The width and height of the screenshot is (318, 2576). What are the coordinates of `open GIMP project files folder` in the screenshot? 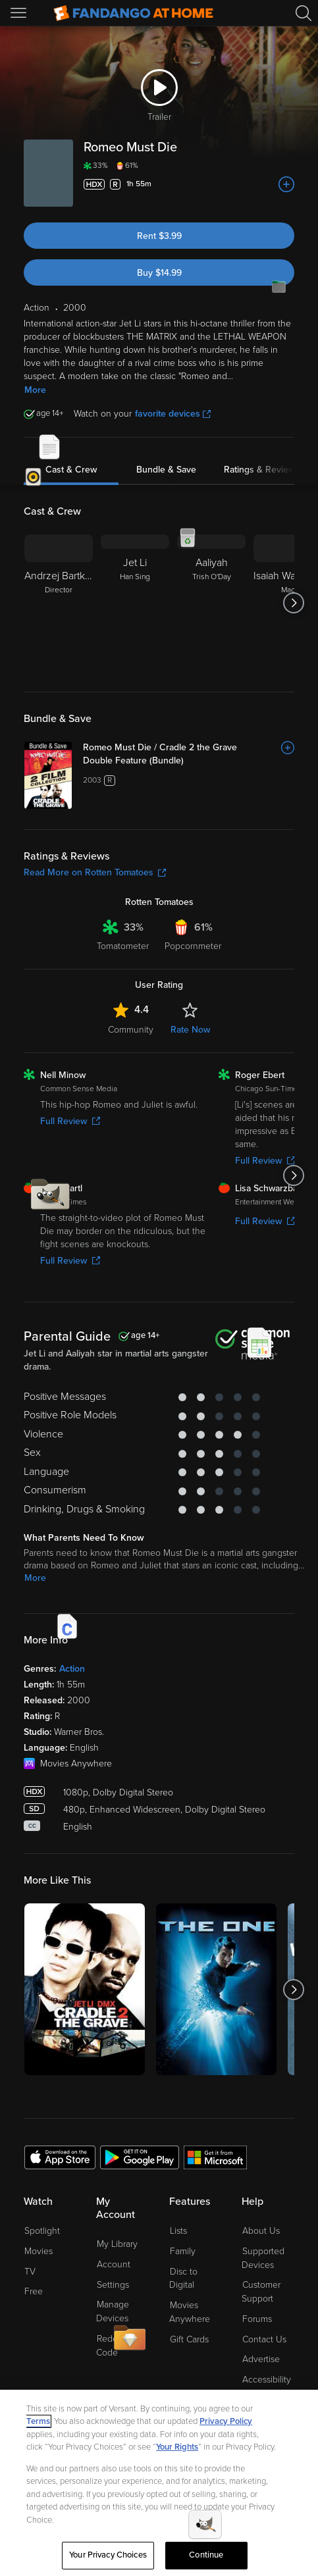 It's located at (50, 1195).